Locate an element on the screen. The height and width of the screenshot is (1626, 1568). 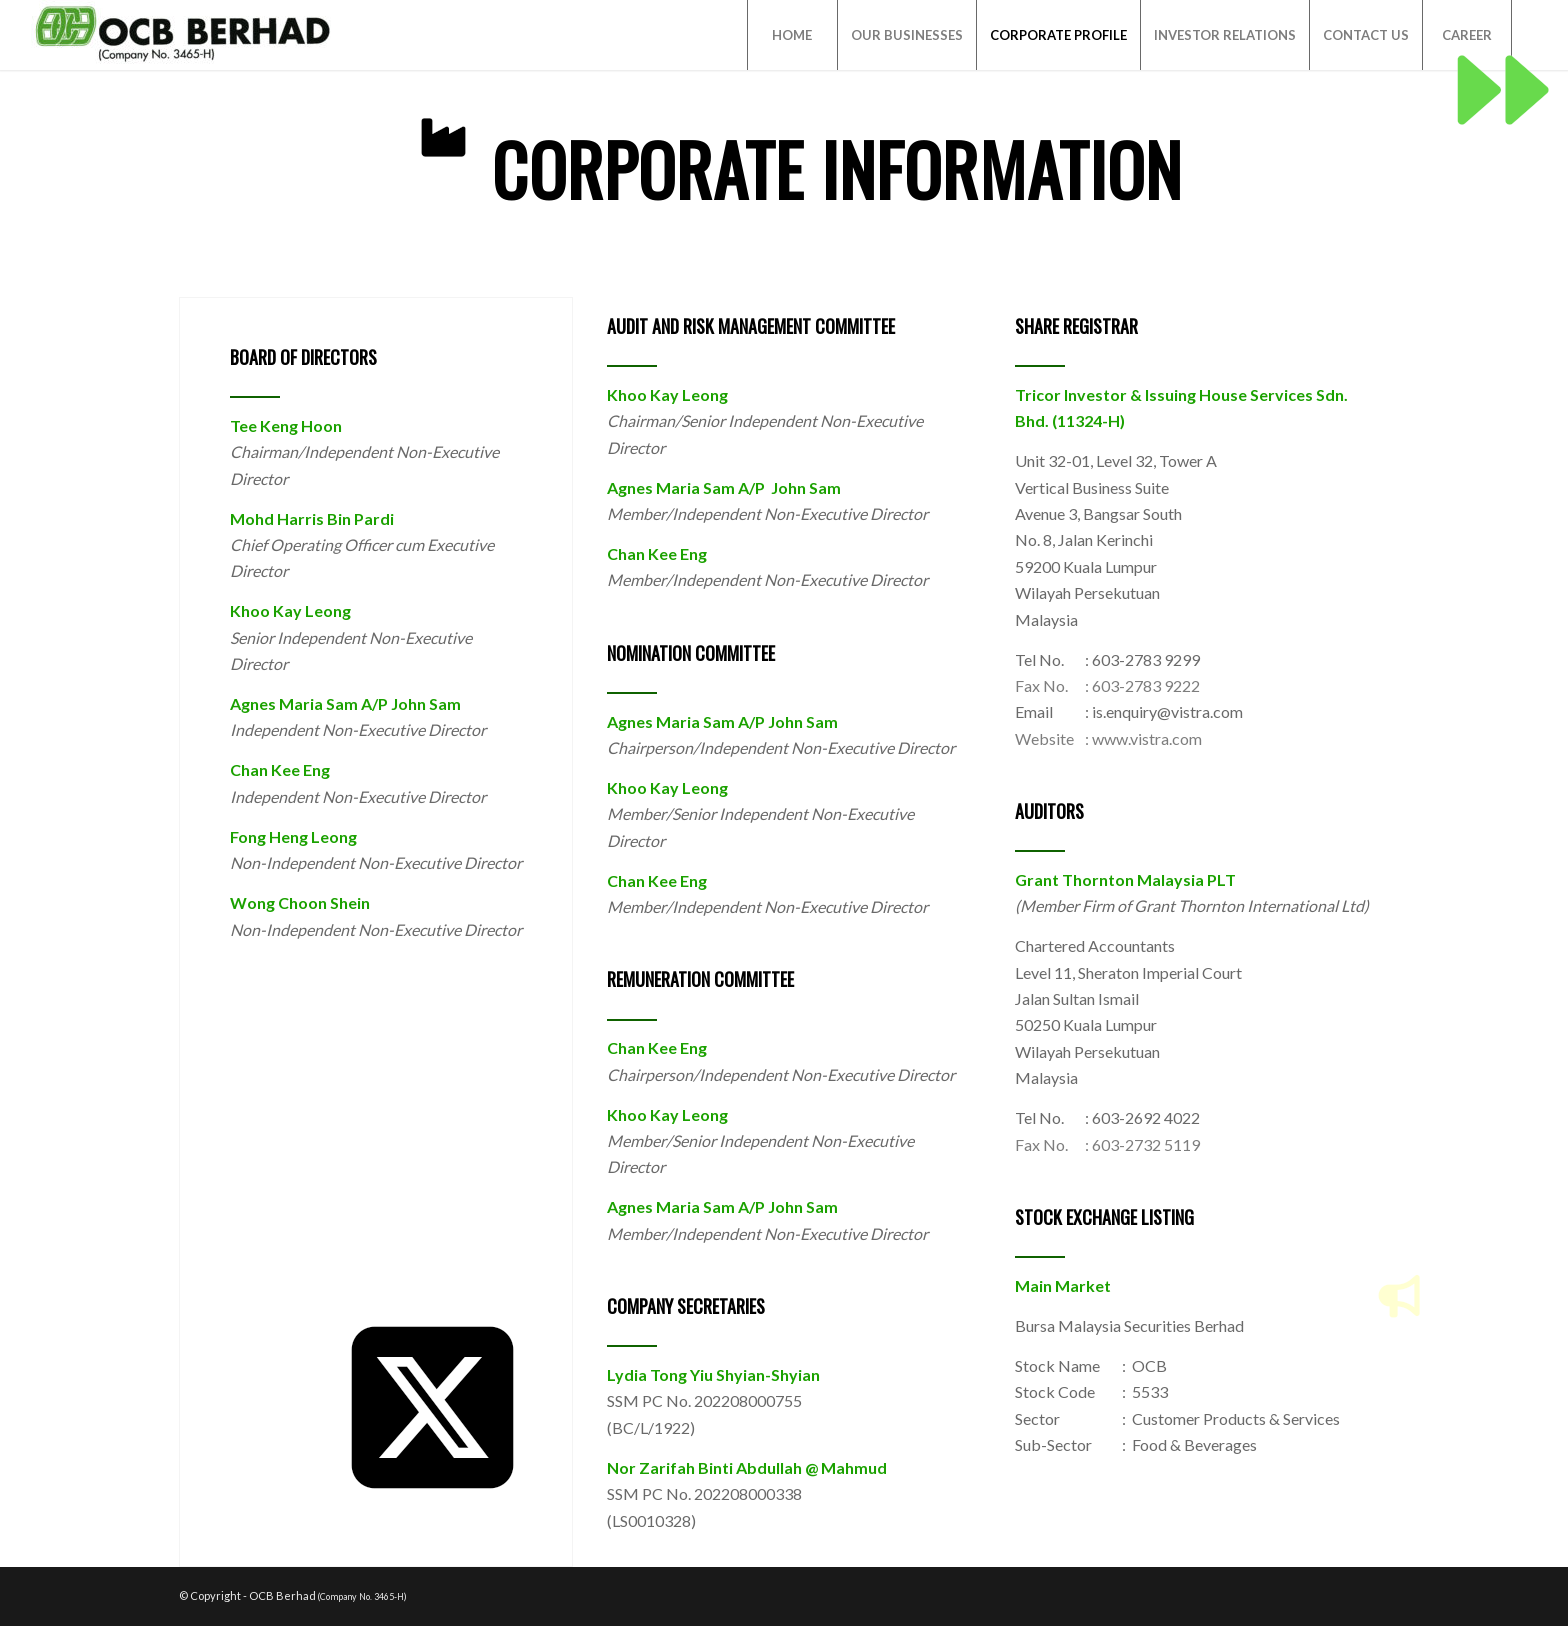
skip to the next track is located at coordinates (1501, 90).